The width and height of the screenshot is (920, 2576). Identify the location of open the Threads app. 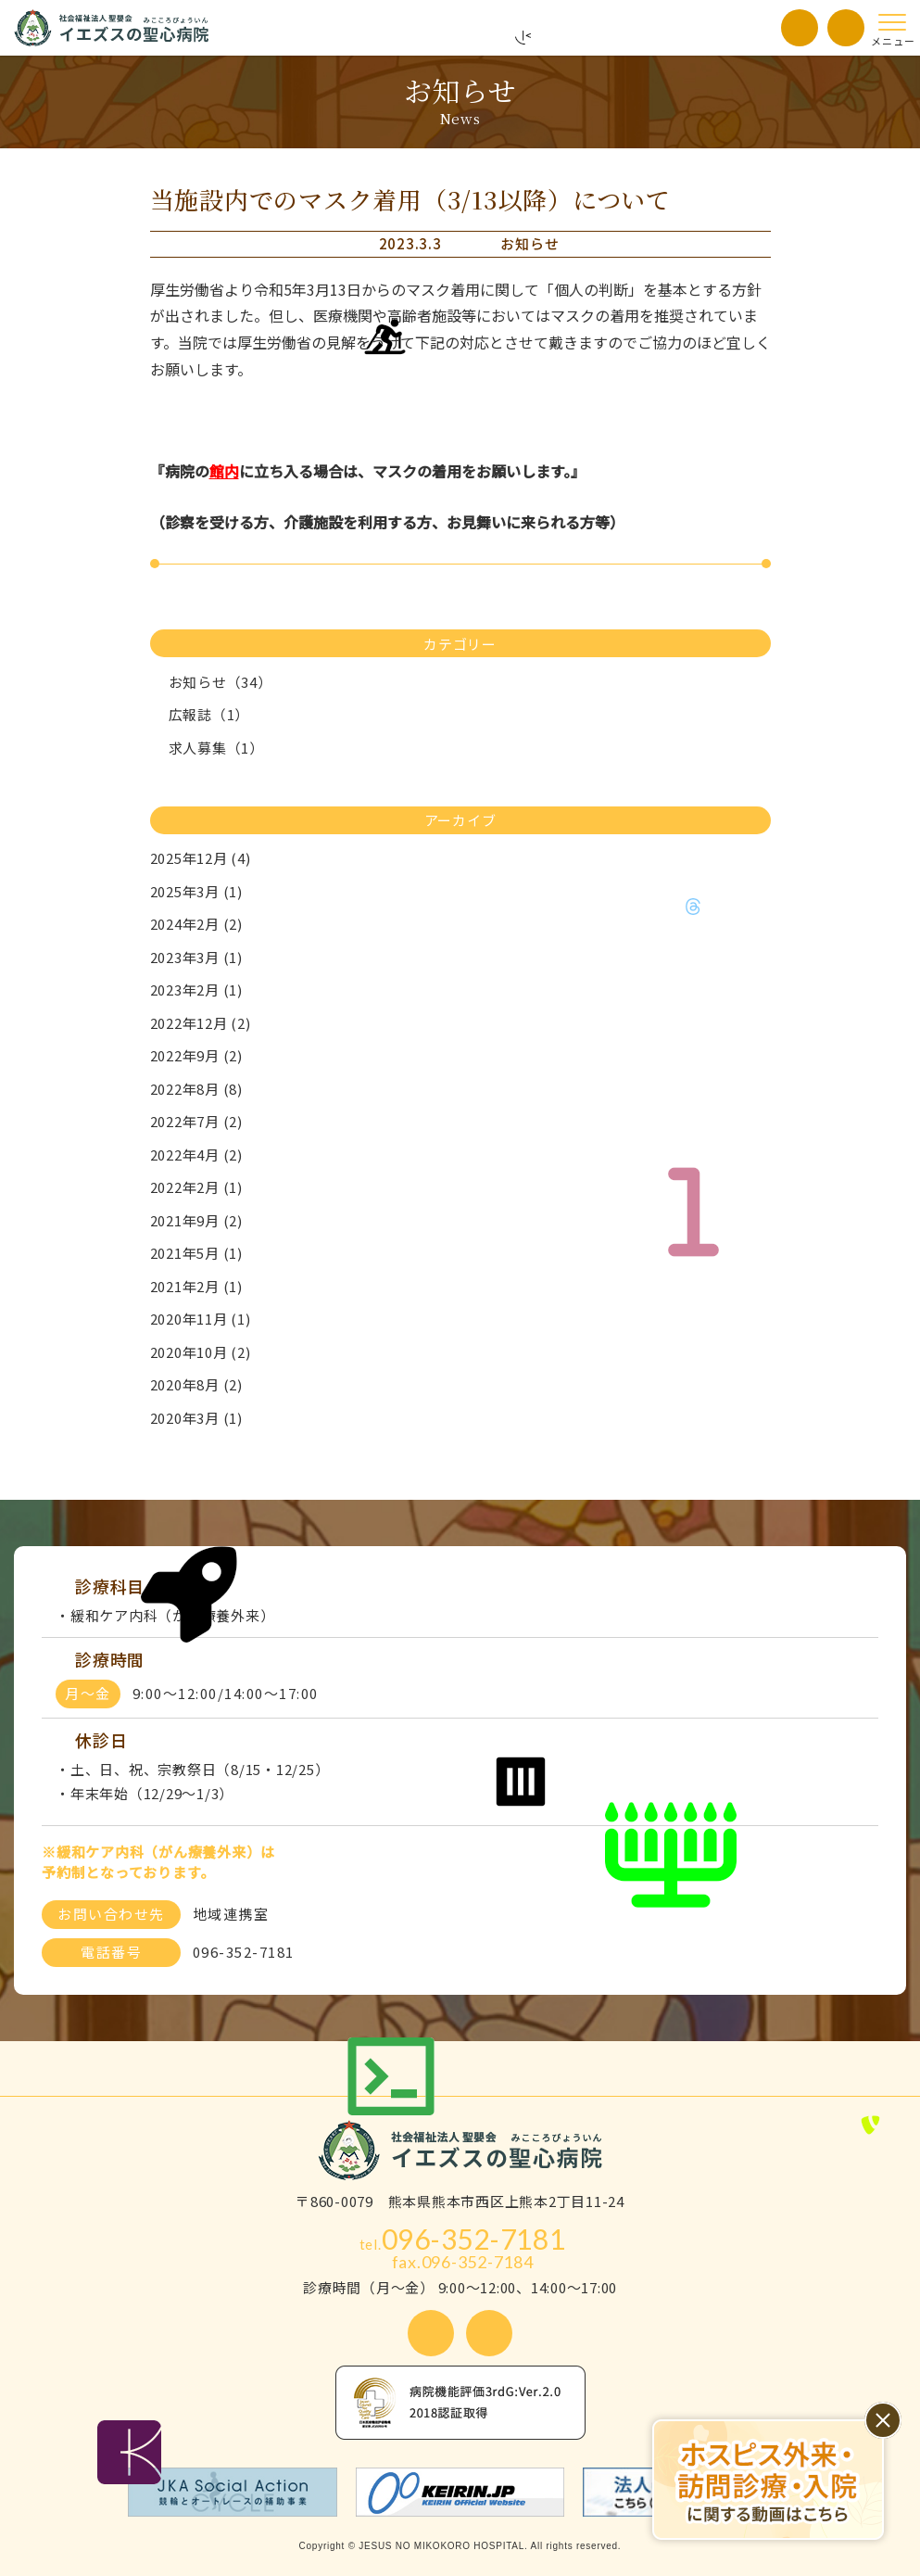
(693, 907).